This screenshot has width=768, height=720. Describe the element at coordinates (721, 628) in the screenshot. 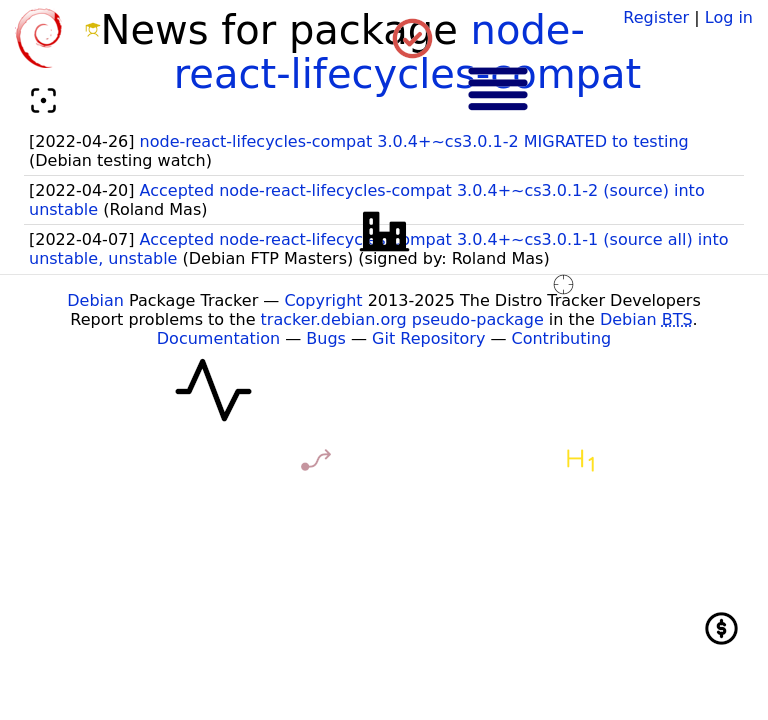

I see `indicates a paid or premium feature` at that location.